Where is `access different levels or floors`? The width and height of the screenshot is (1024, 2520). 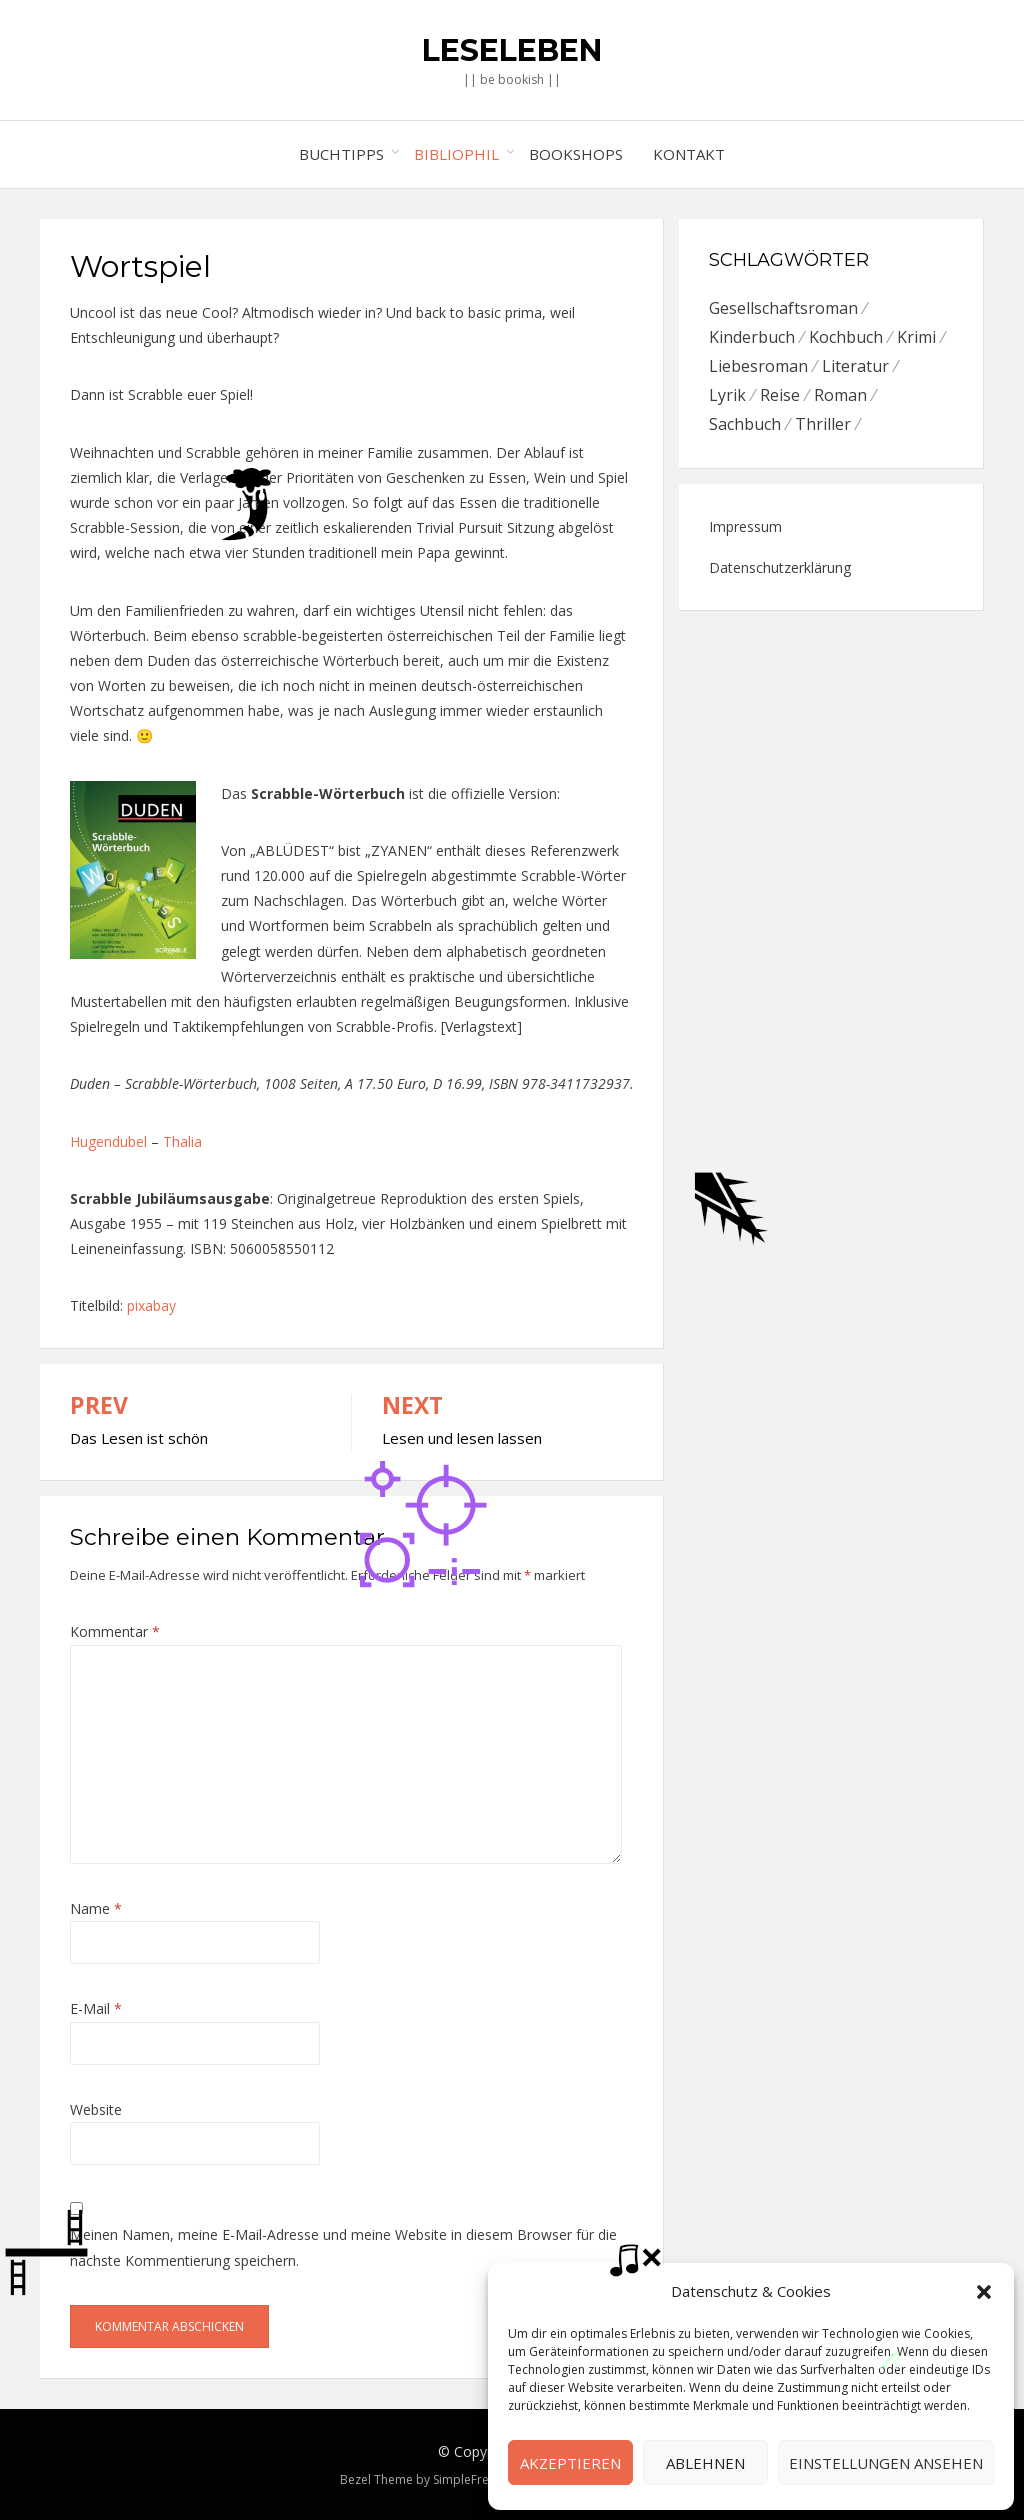 access different levels or floors is located at coordinates (46, 2252).